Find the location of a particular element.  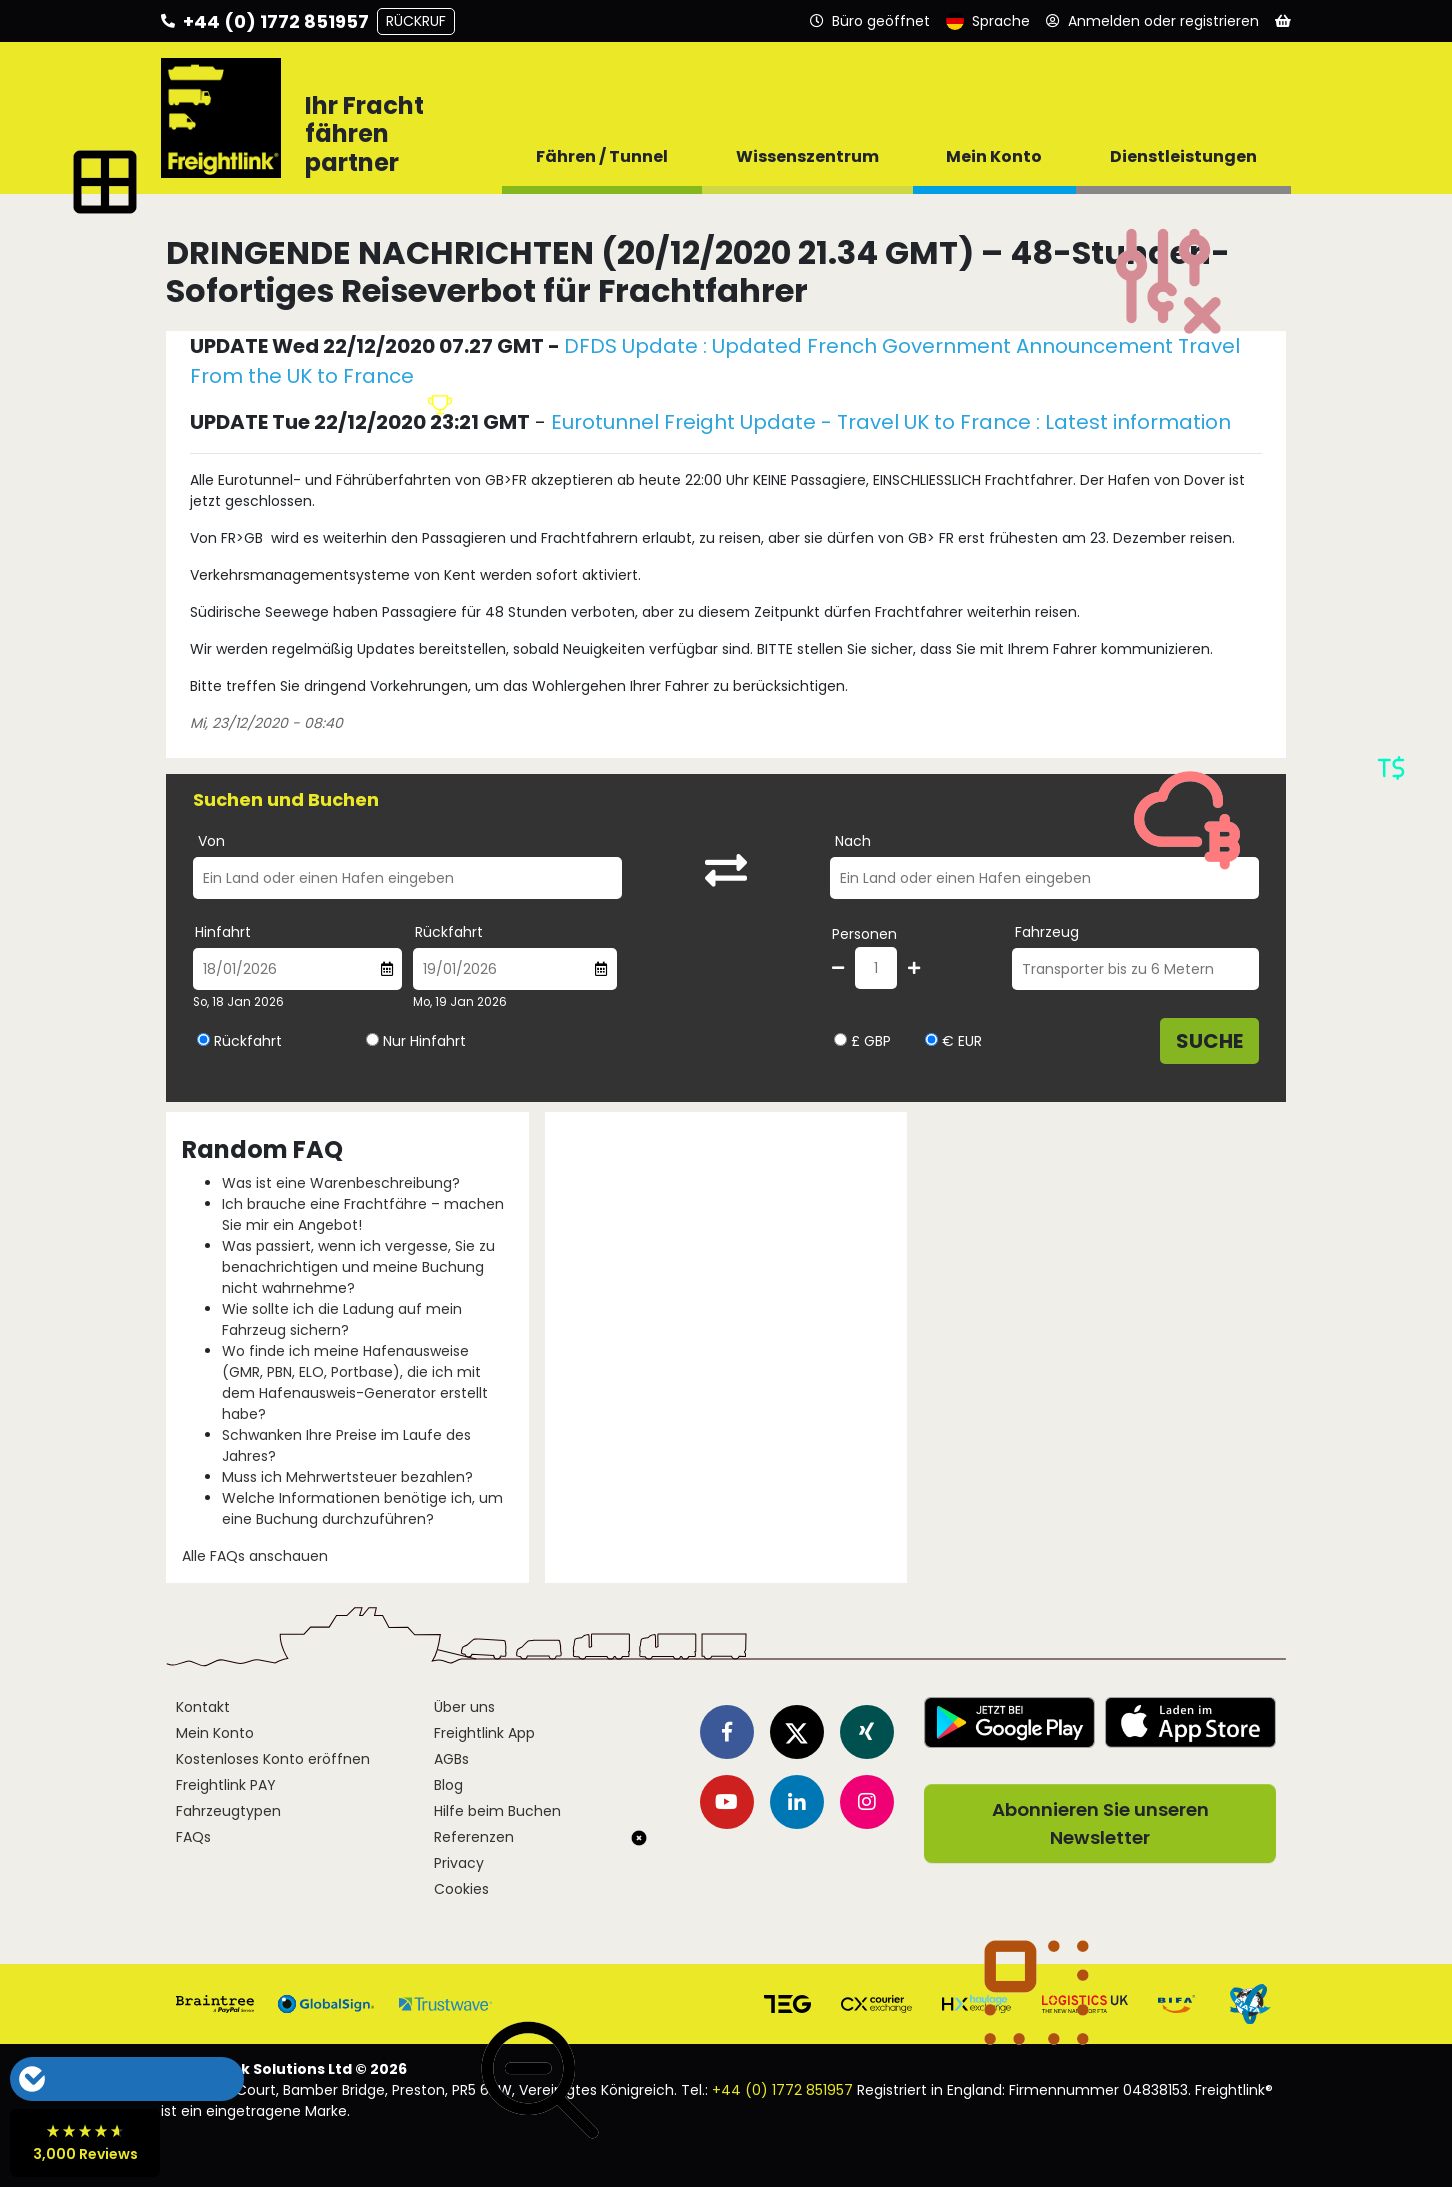

view items in grid layout is located at coordinates (105, 182).